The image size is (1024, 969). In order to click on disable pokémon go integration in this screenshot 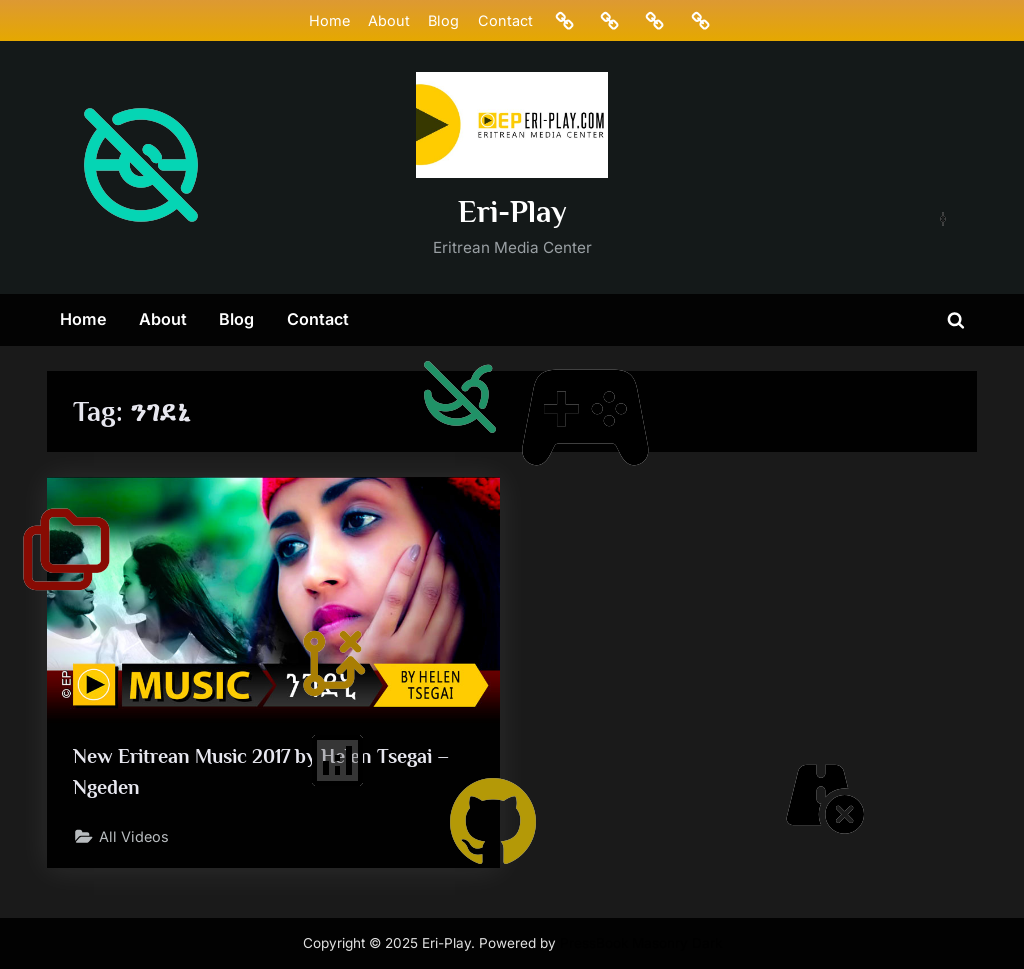, I will do `click(141, 165)`.